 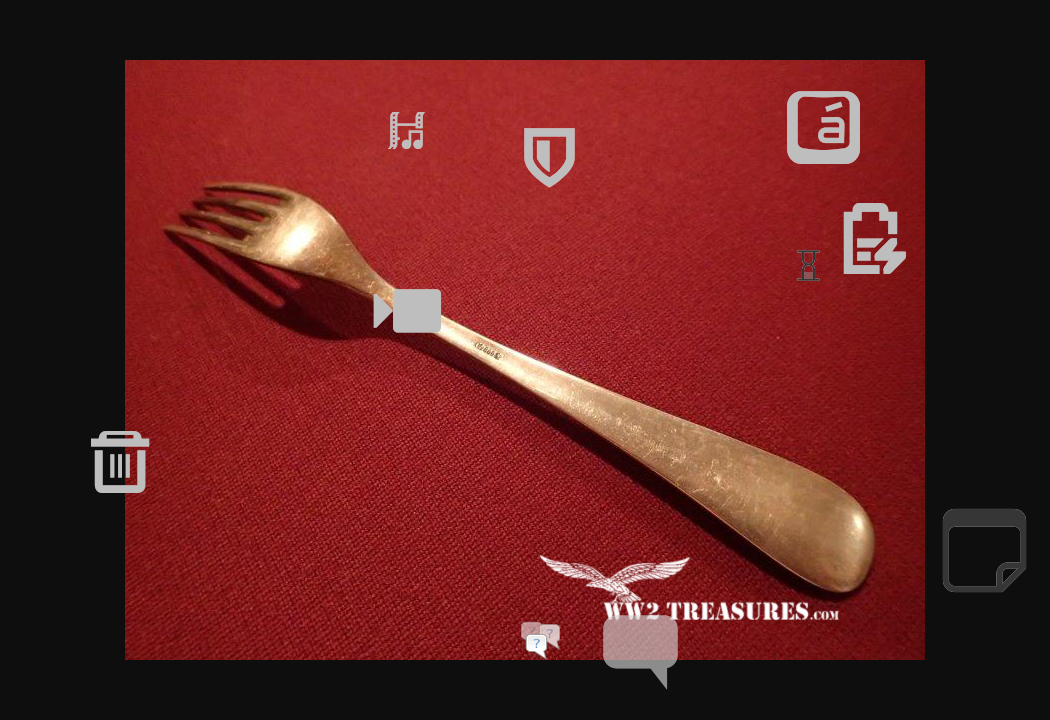 I want to click on countdown timer or time remaining indicator, so click(x=808, y=265).